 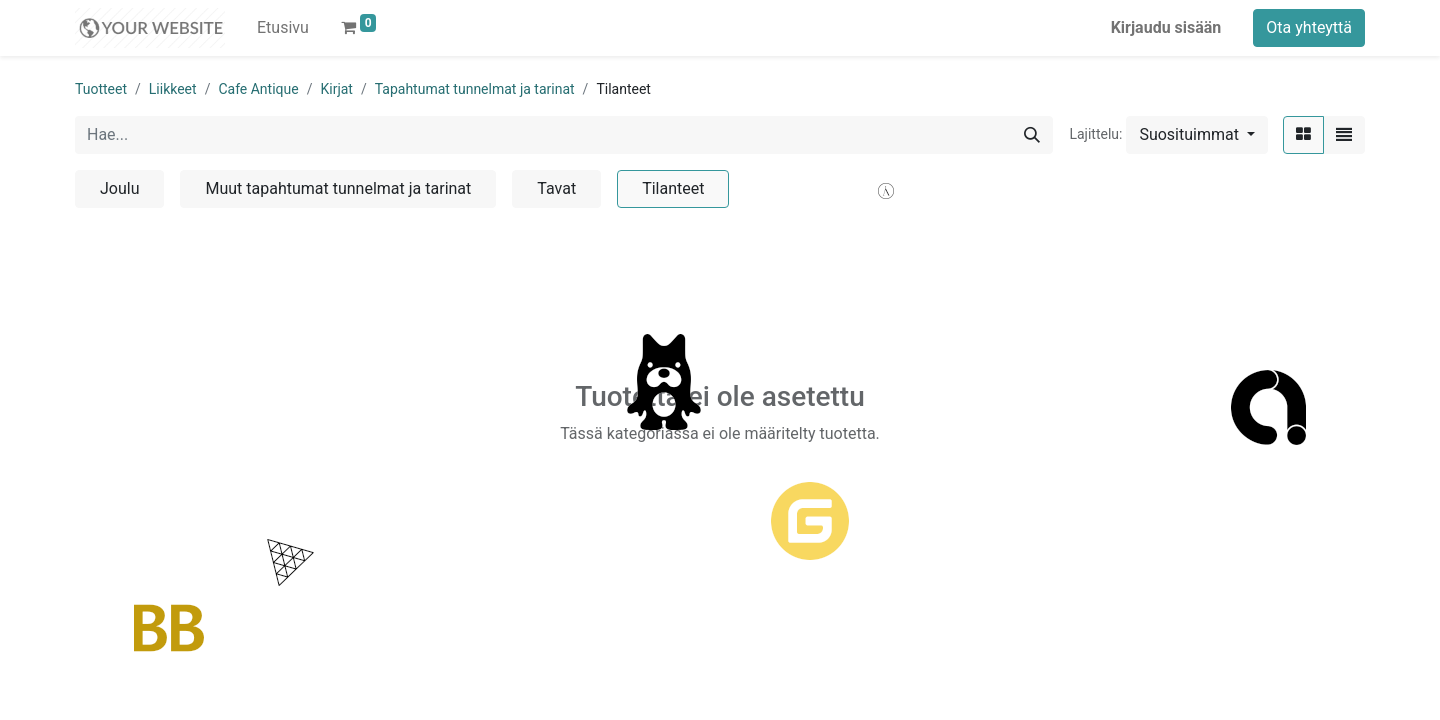 What do you see at coordinates (169, 628) in the screenshot?
I see `open the BookBub app` at bounding box center [169, 628].